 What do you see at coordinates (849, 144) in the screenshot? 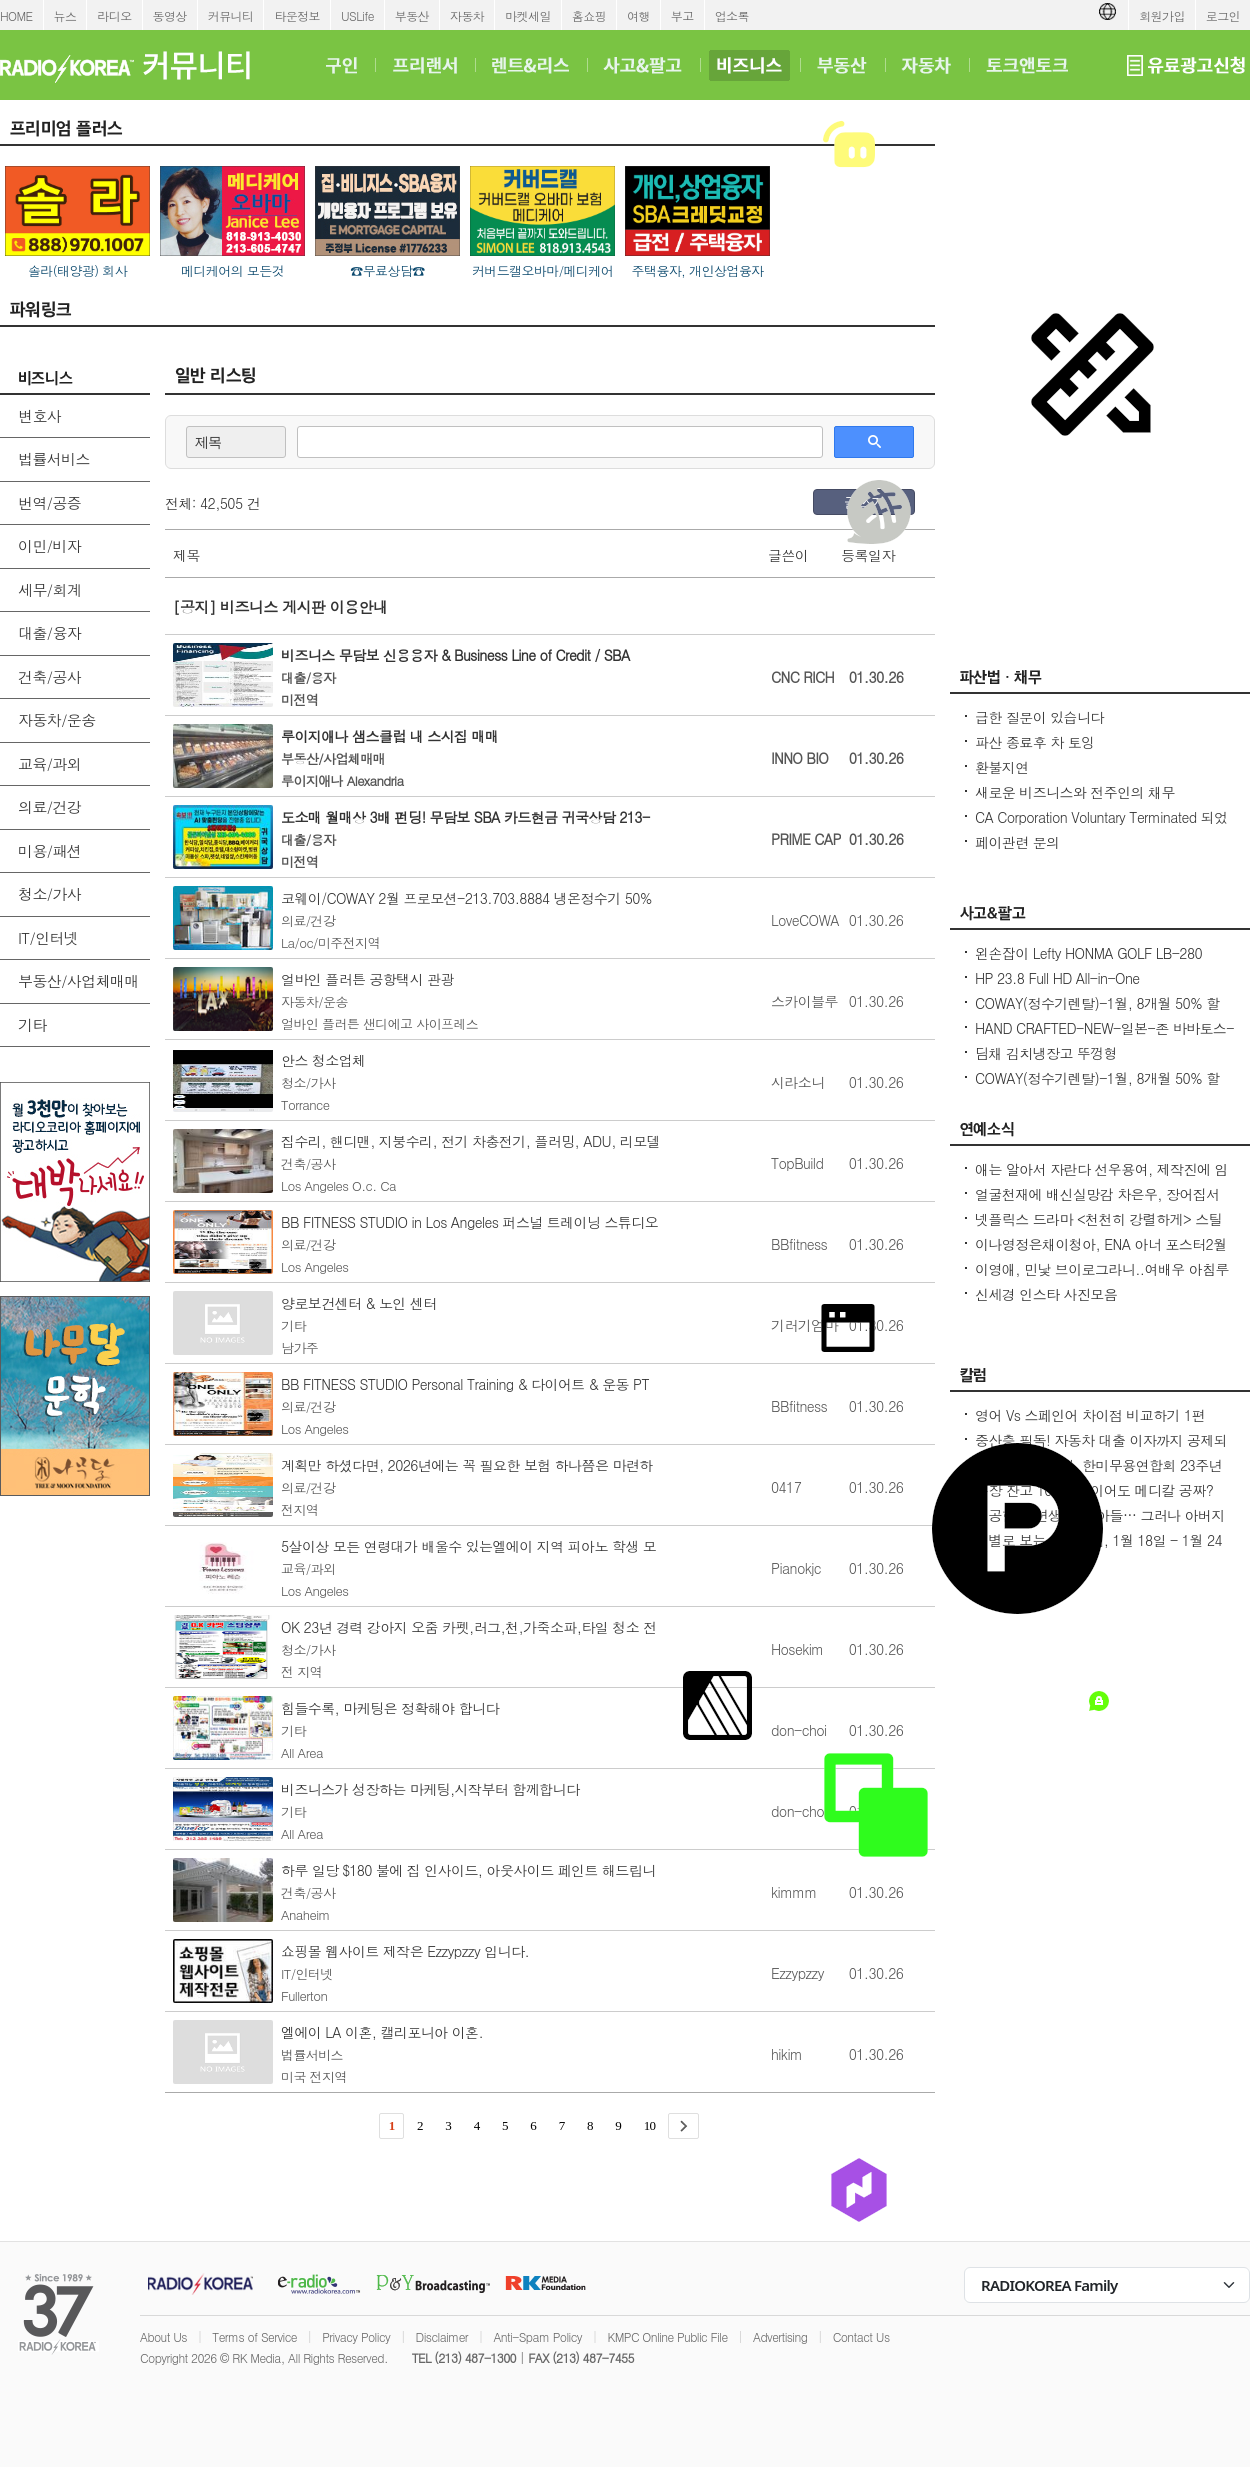
I see `open streamlabs streaming software` at bounding box center [849, 144].